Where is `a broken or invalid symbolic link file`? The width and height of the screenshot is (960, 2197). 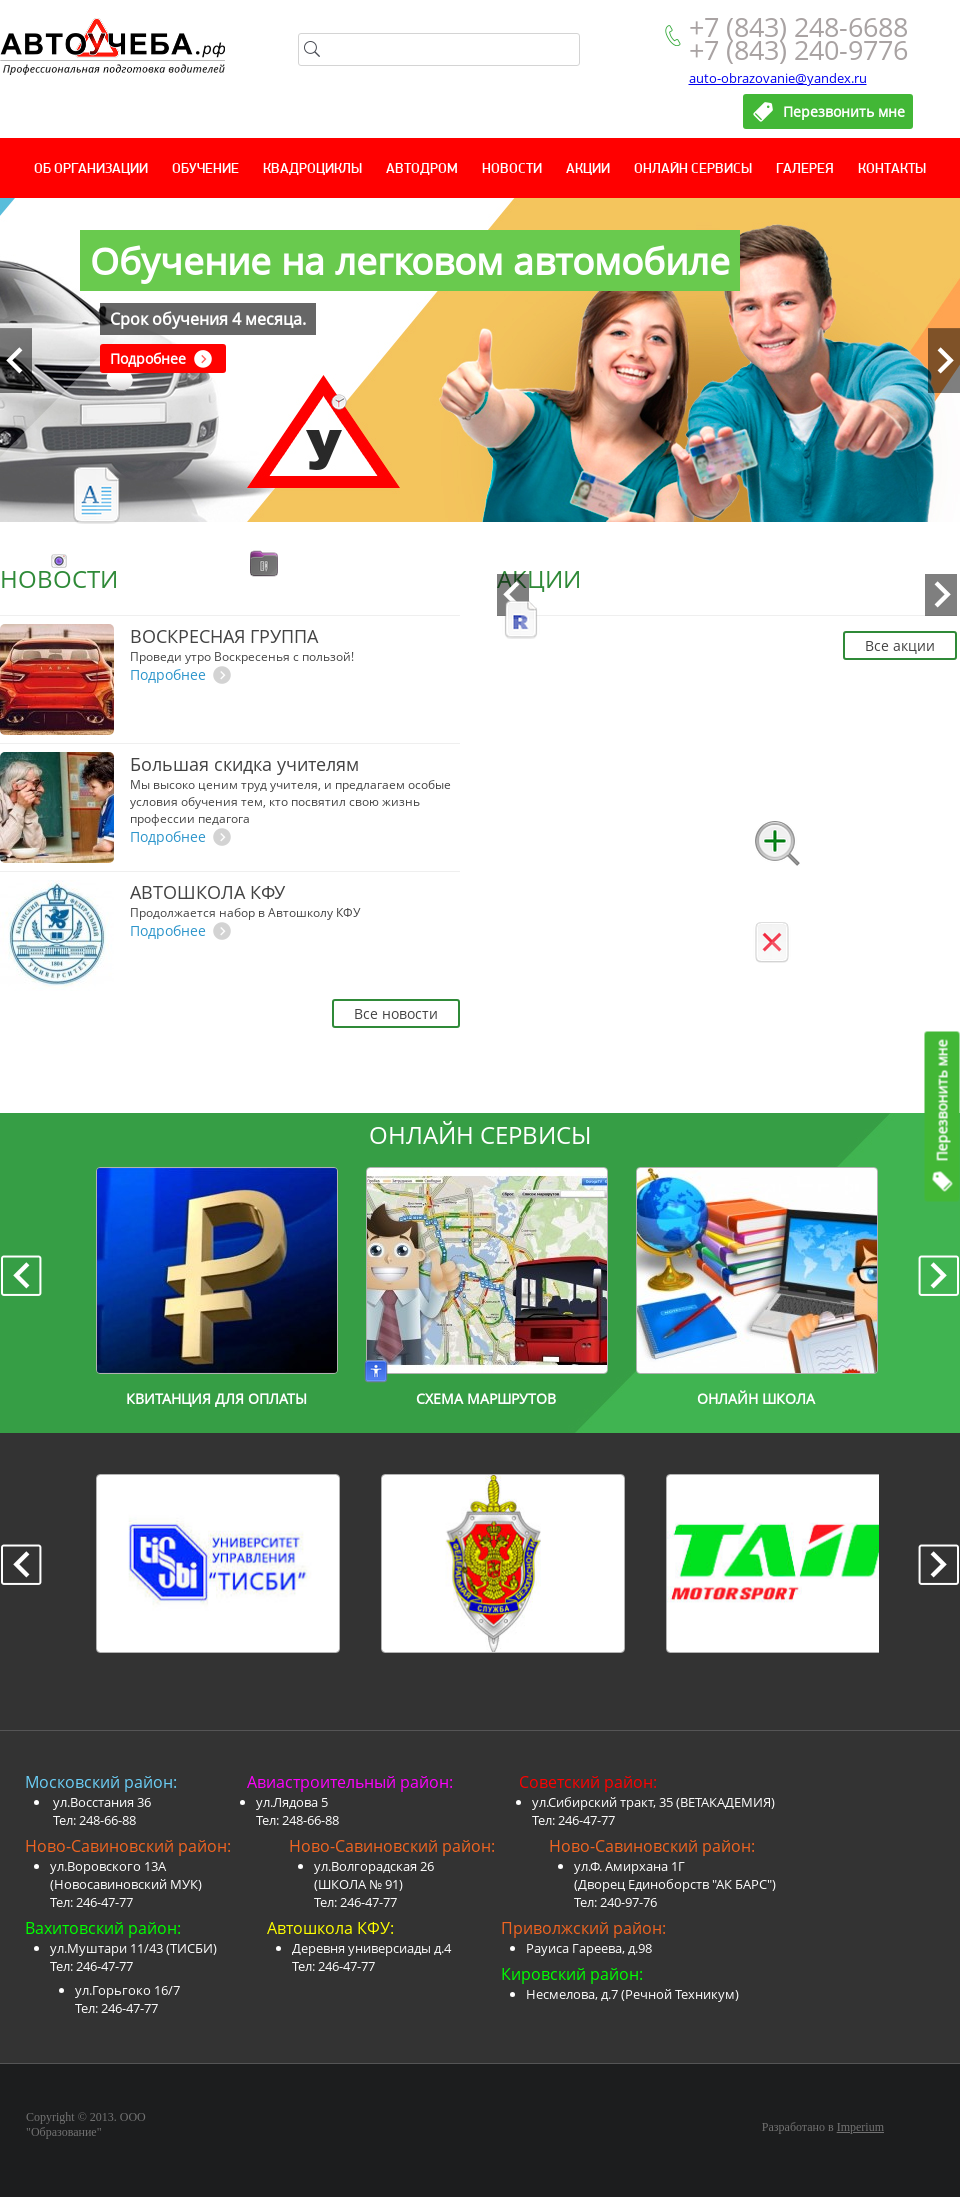
a broken or invalid symbolic link file is located at coordinates (772, 942).